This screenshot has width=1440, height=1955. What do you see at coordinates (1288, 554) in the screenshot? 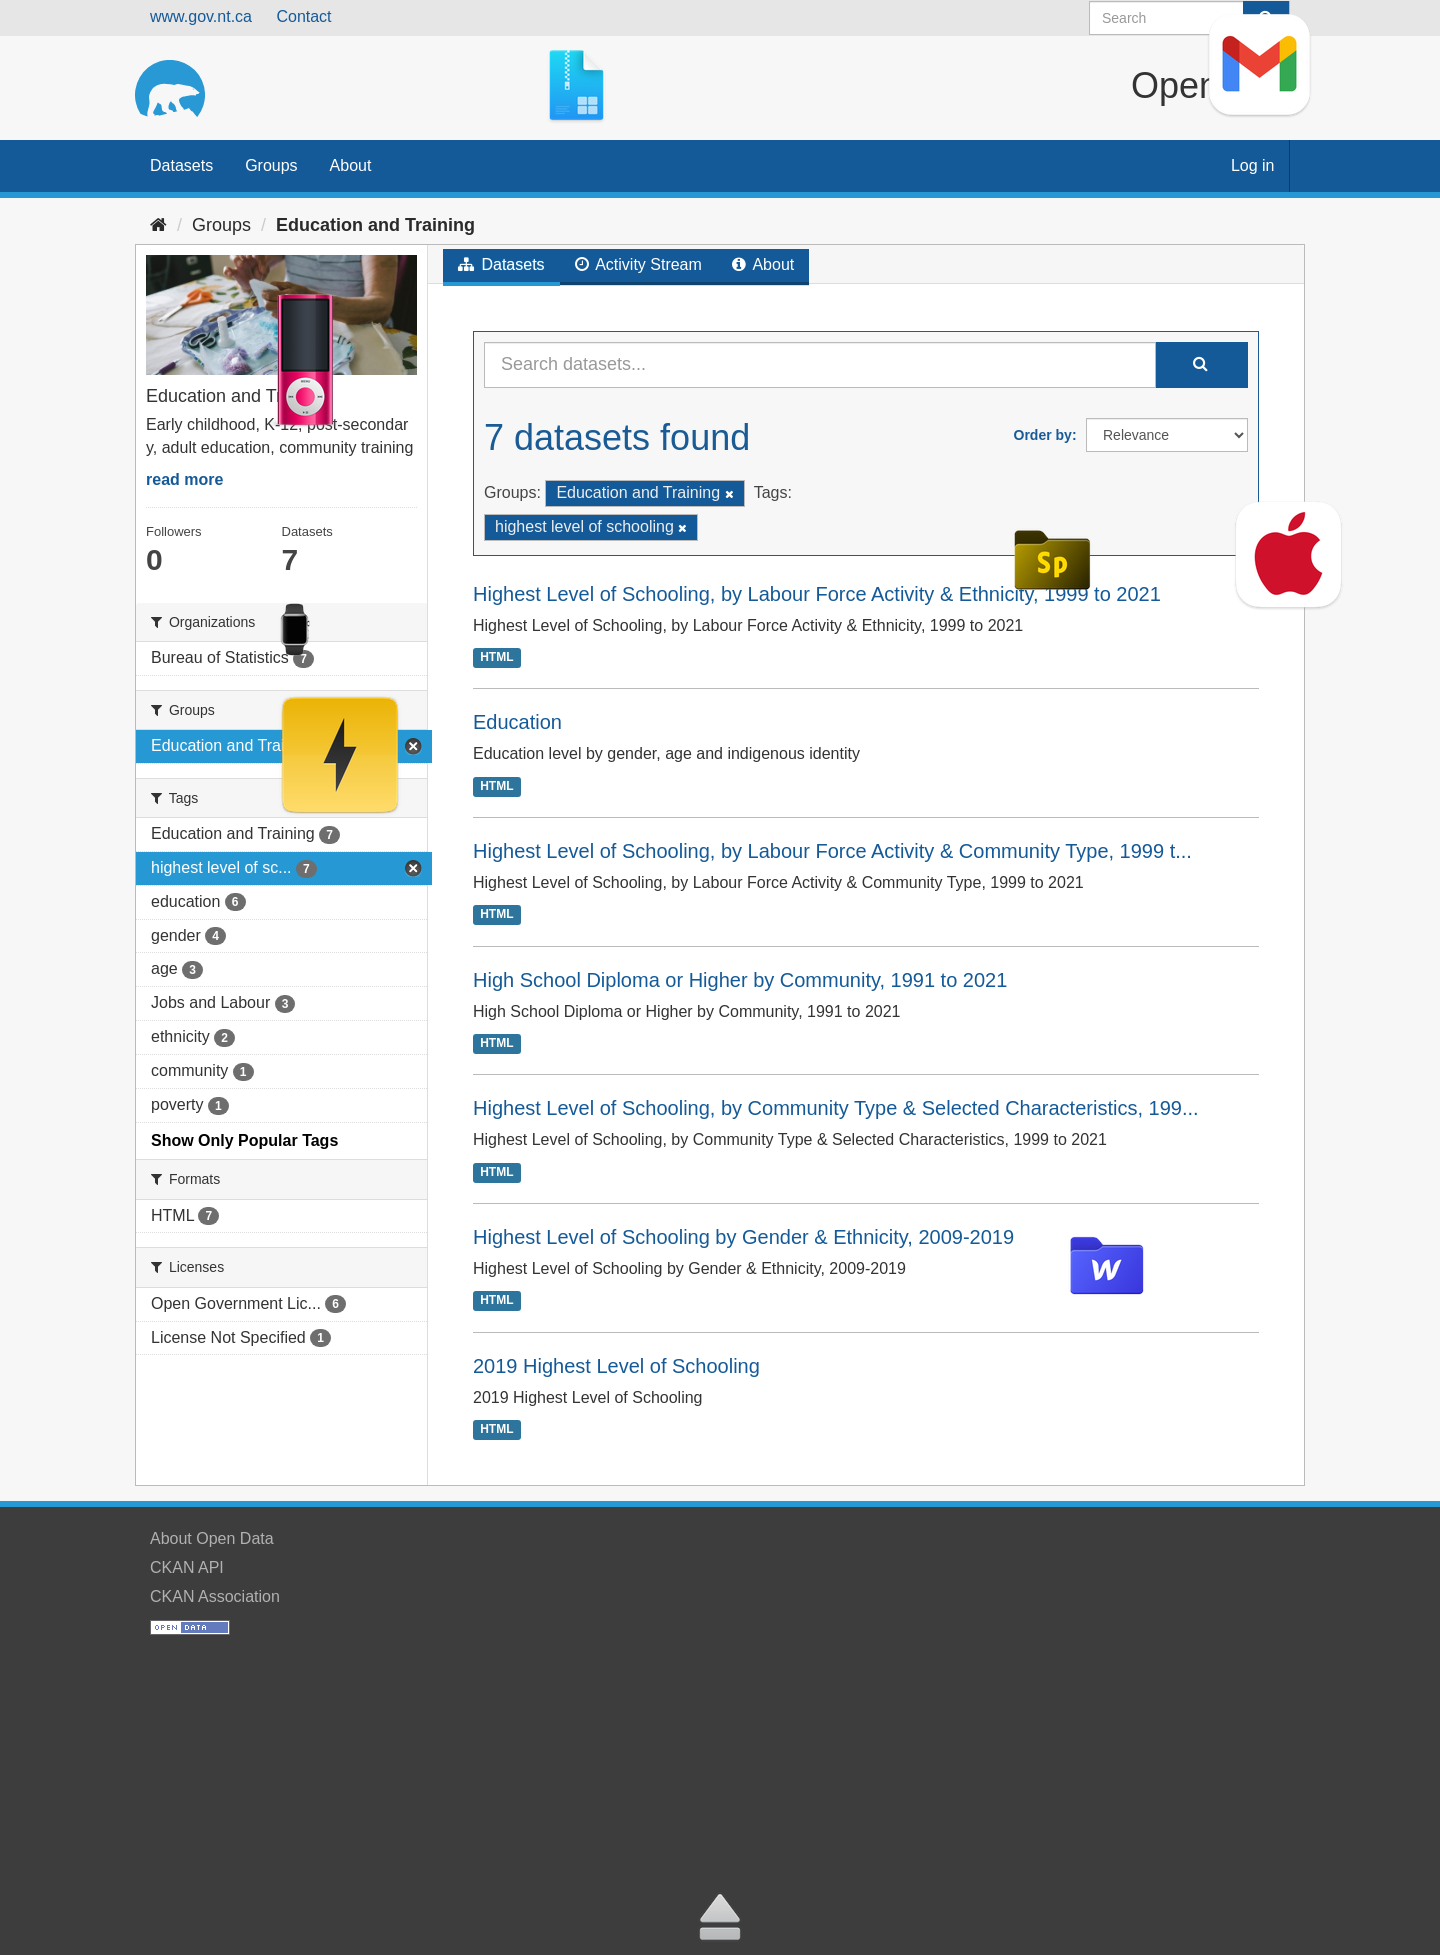
I see `view apple care or warranty coverage information` at bounding box center [1288, 554].